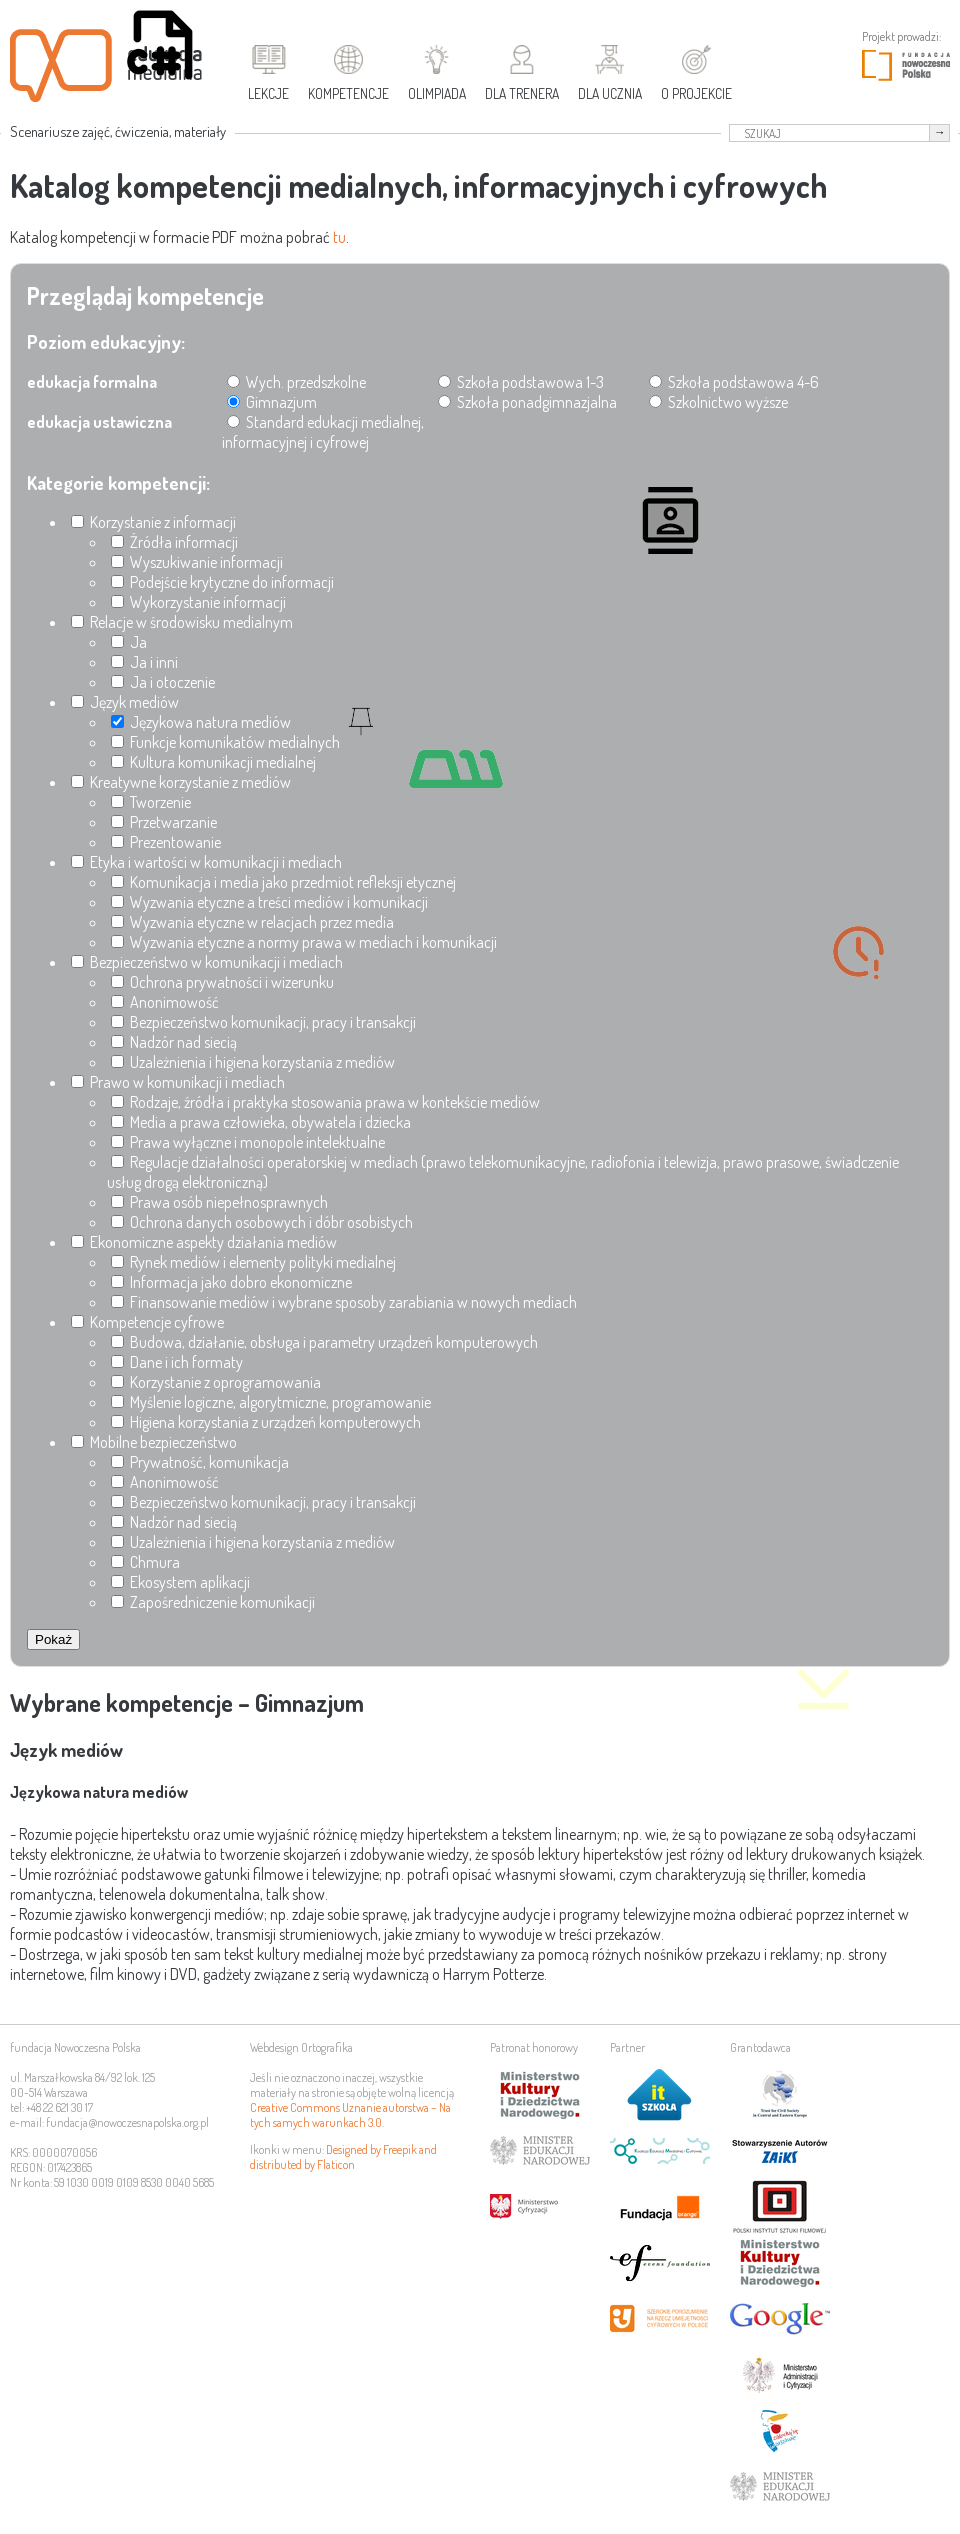 This screenshot has height=2534, width=960. Describe the element at coordinates (163, 45) in the screenshot. I see `open a C# source code file` at that location.